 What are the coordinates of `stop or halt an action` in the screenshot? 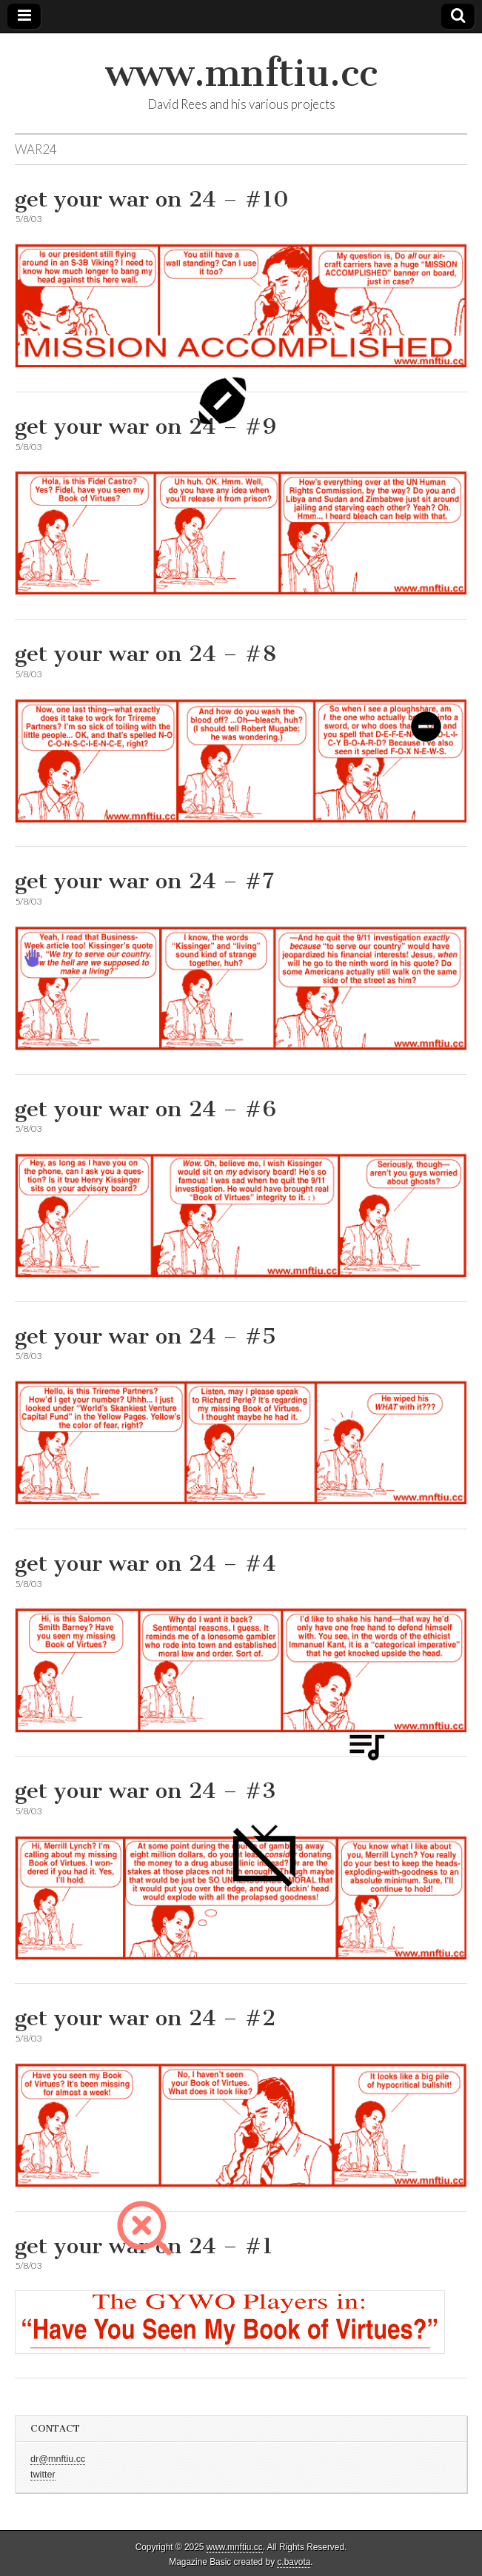 It's located at (31, 957).